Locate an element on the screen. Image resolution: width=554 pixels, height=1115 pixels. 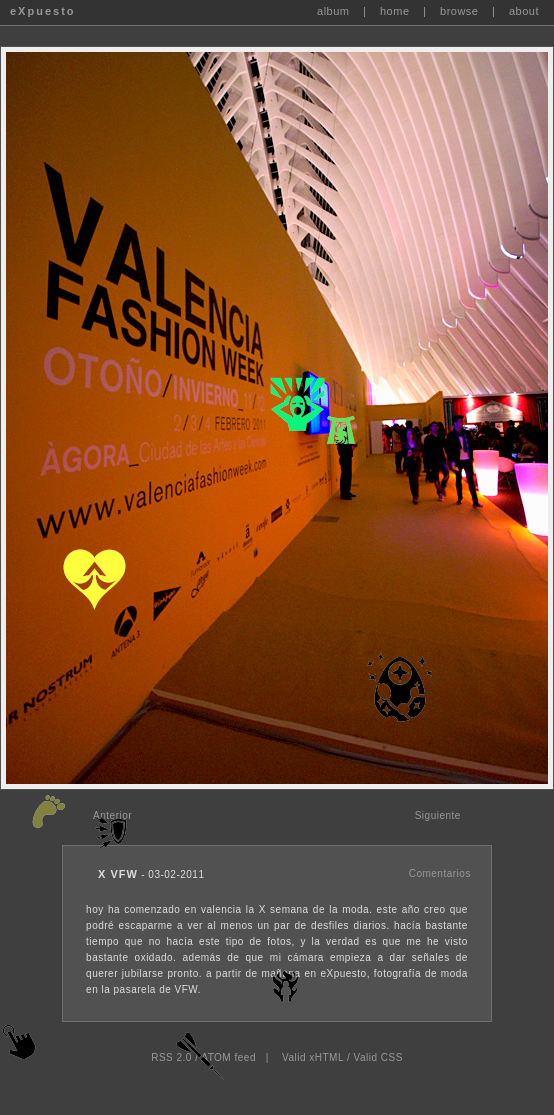
enter a magic portal or dimensional gateway is located at coordinates (341, 430).